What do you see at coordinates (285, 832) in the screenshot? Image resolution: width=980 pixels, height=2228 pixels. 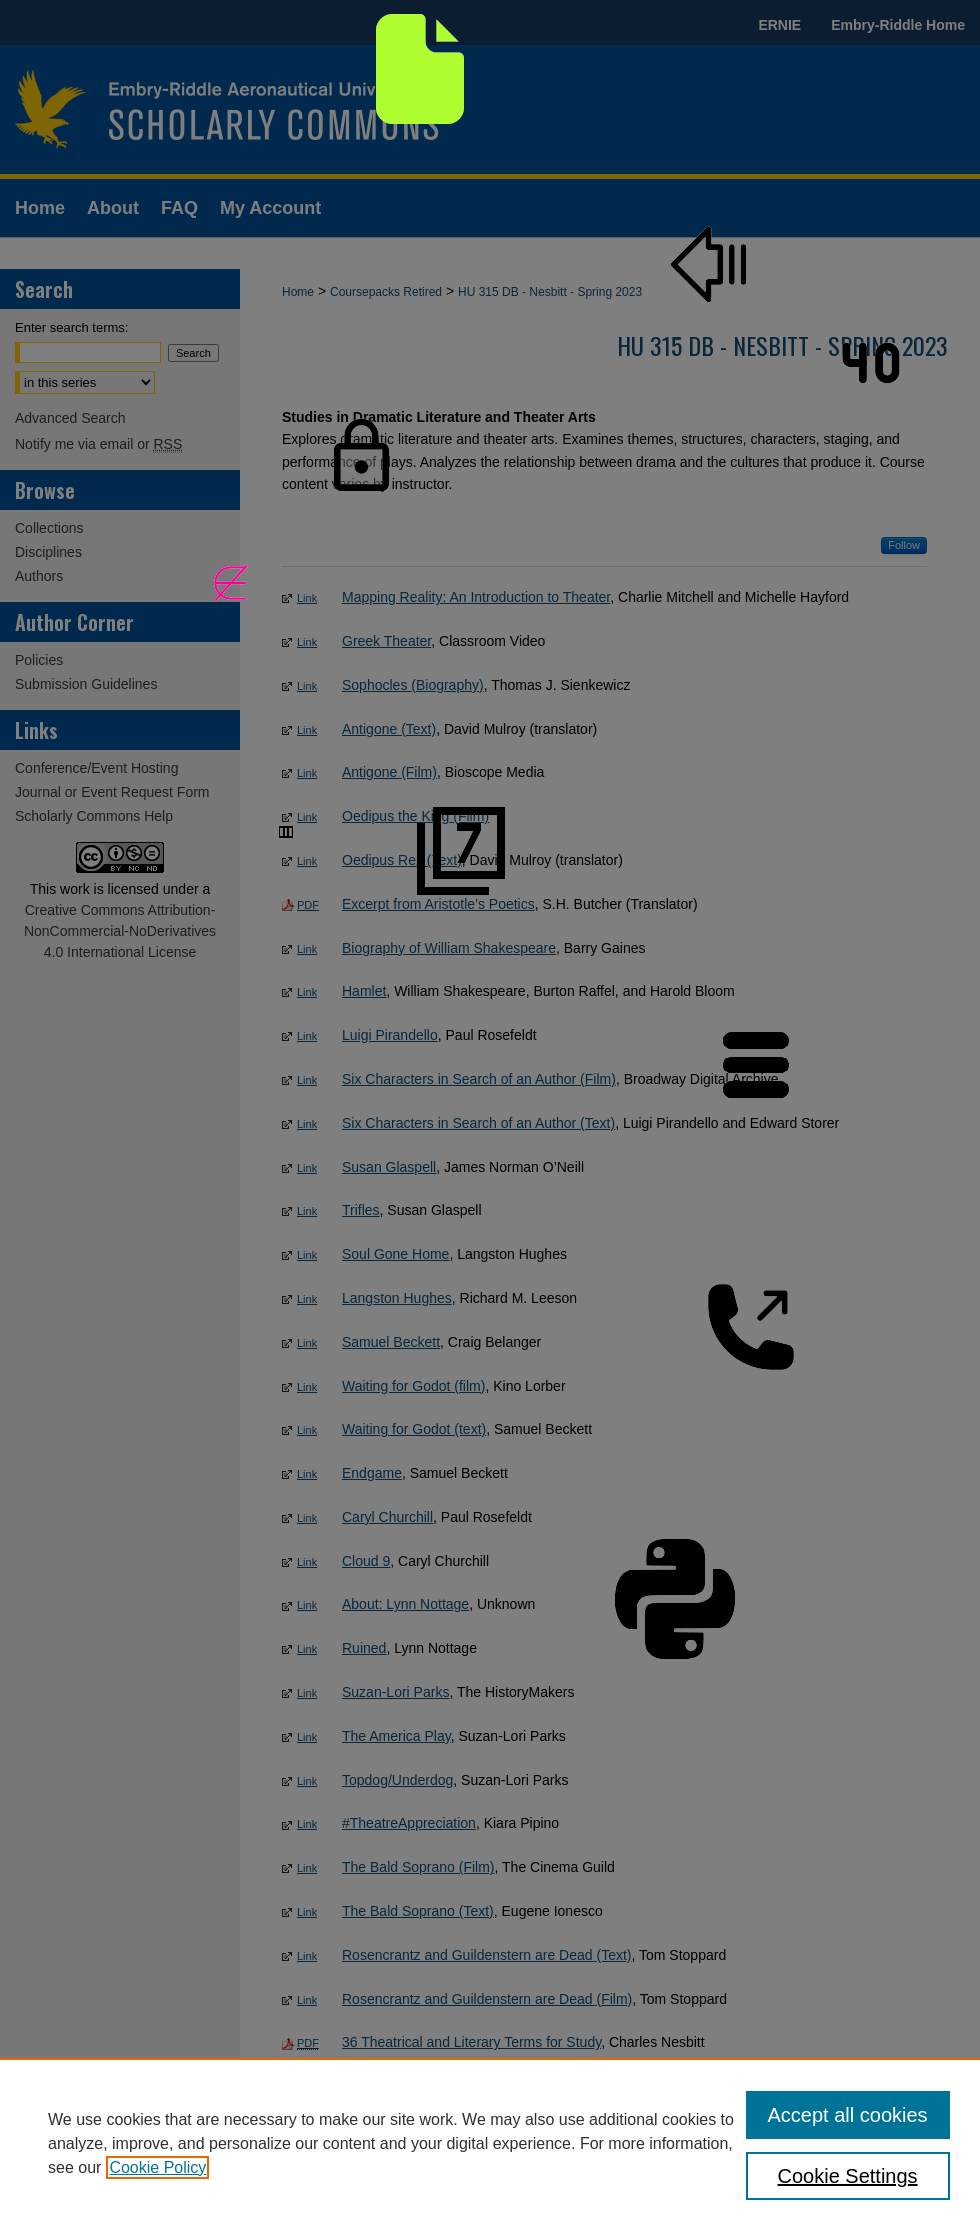 I see `switch to column view layout` at bounding box center [285, 832].